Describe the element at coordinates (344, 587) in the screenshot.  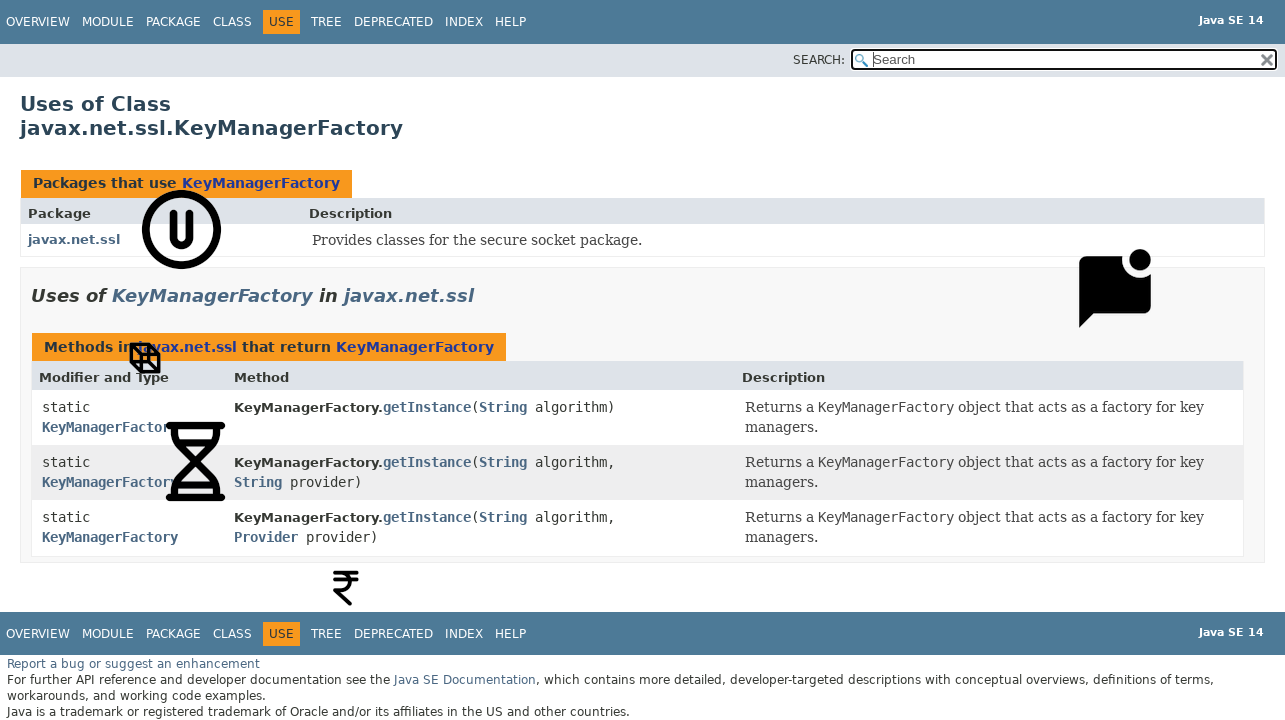
I see `view price in Indian rupees` at that location.